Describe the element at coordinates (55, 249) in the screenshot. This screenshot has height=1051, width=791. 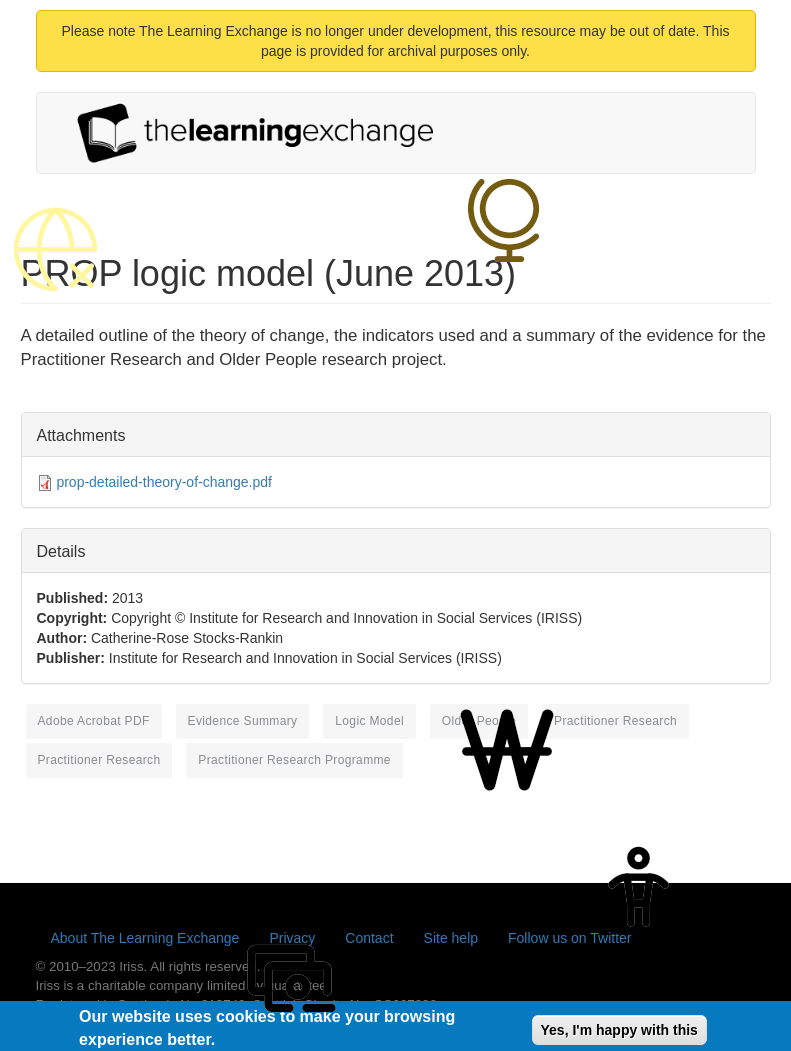
I see `no internet connection` at that location.